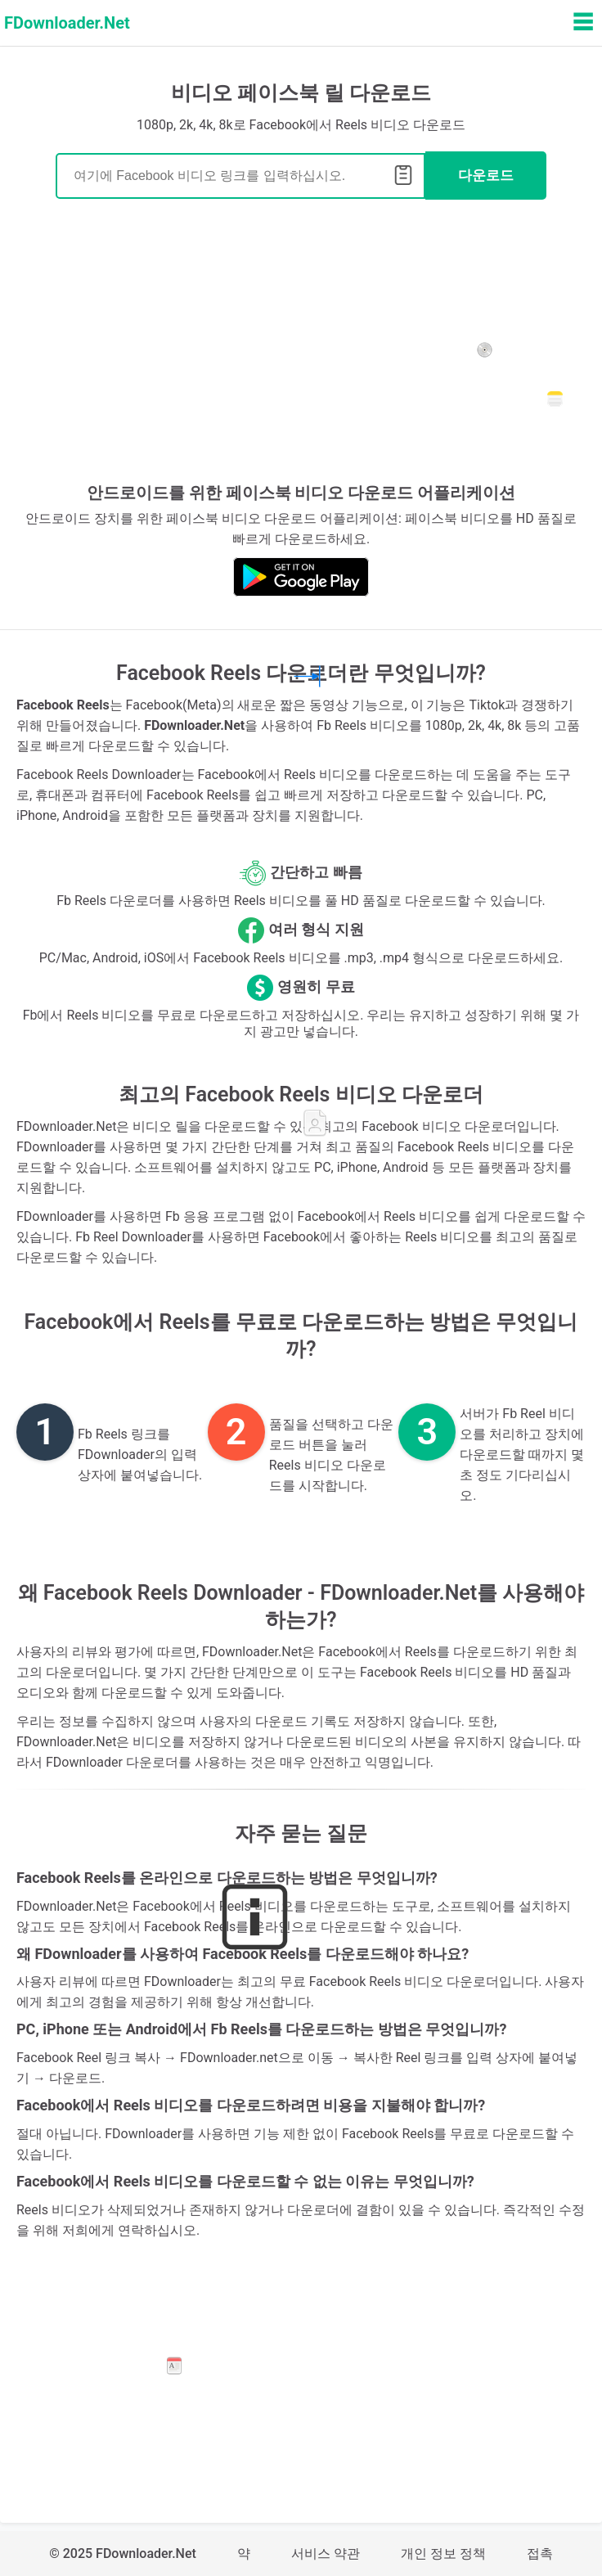 The width and height of the screenshot is (602, 2576). I want to click on recordable CD media device, so click(484, 349).